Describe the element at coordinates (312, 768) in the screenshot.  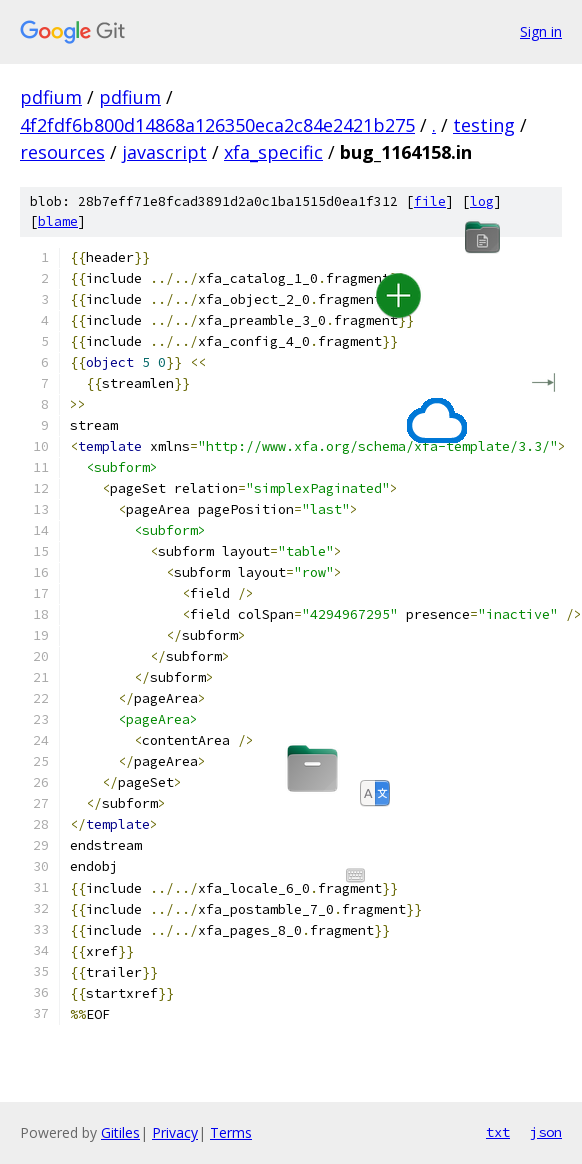
I see `open the file manager` at that location.